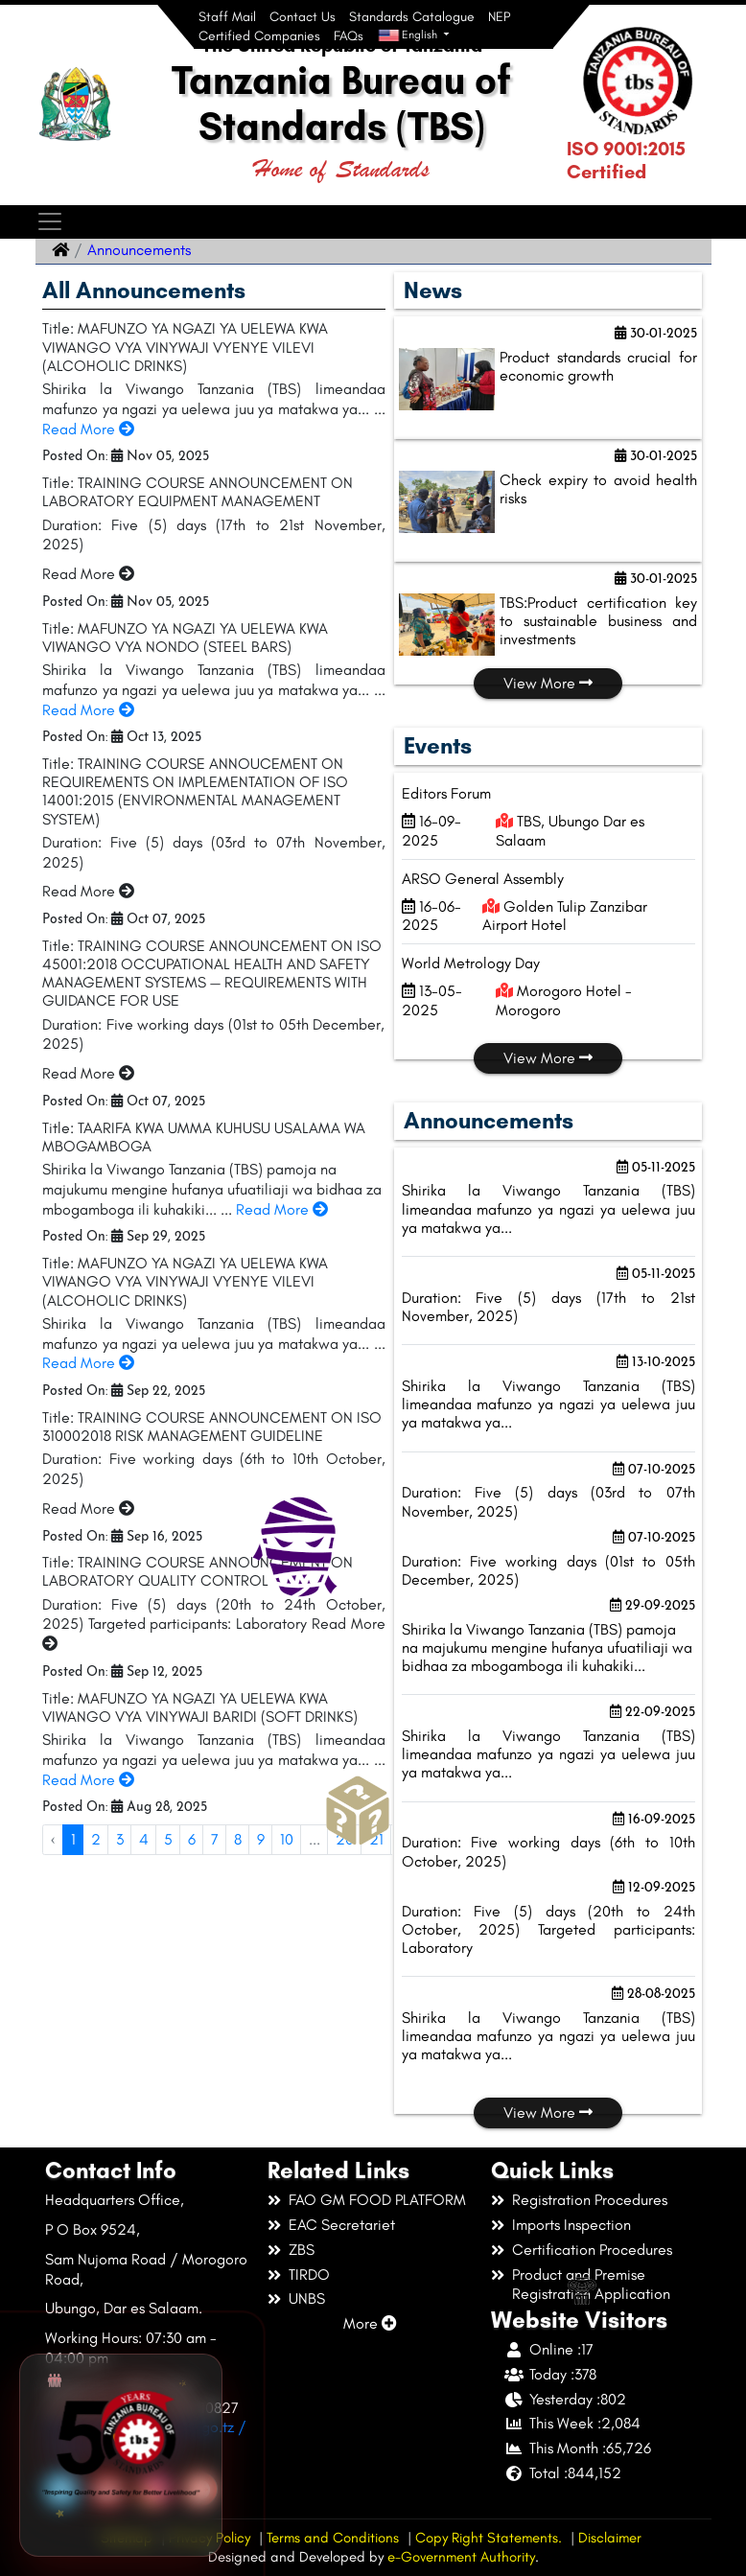 Image resolution: width=746 pixels, height=2576 pixels. I want to click on view classical architecture or history content, so click(582, 2290).